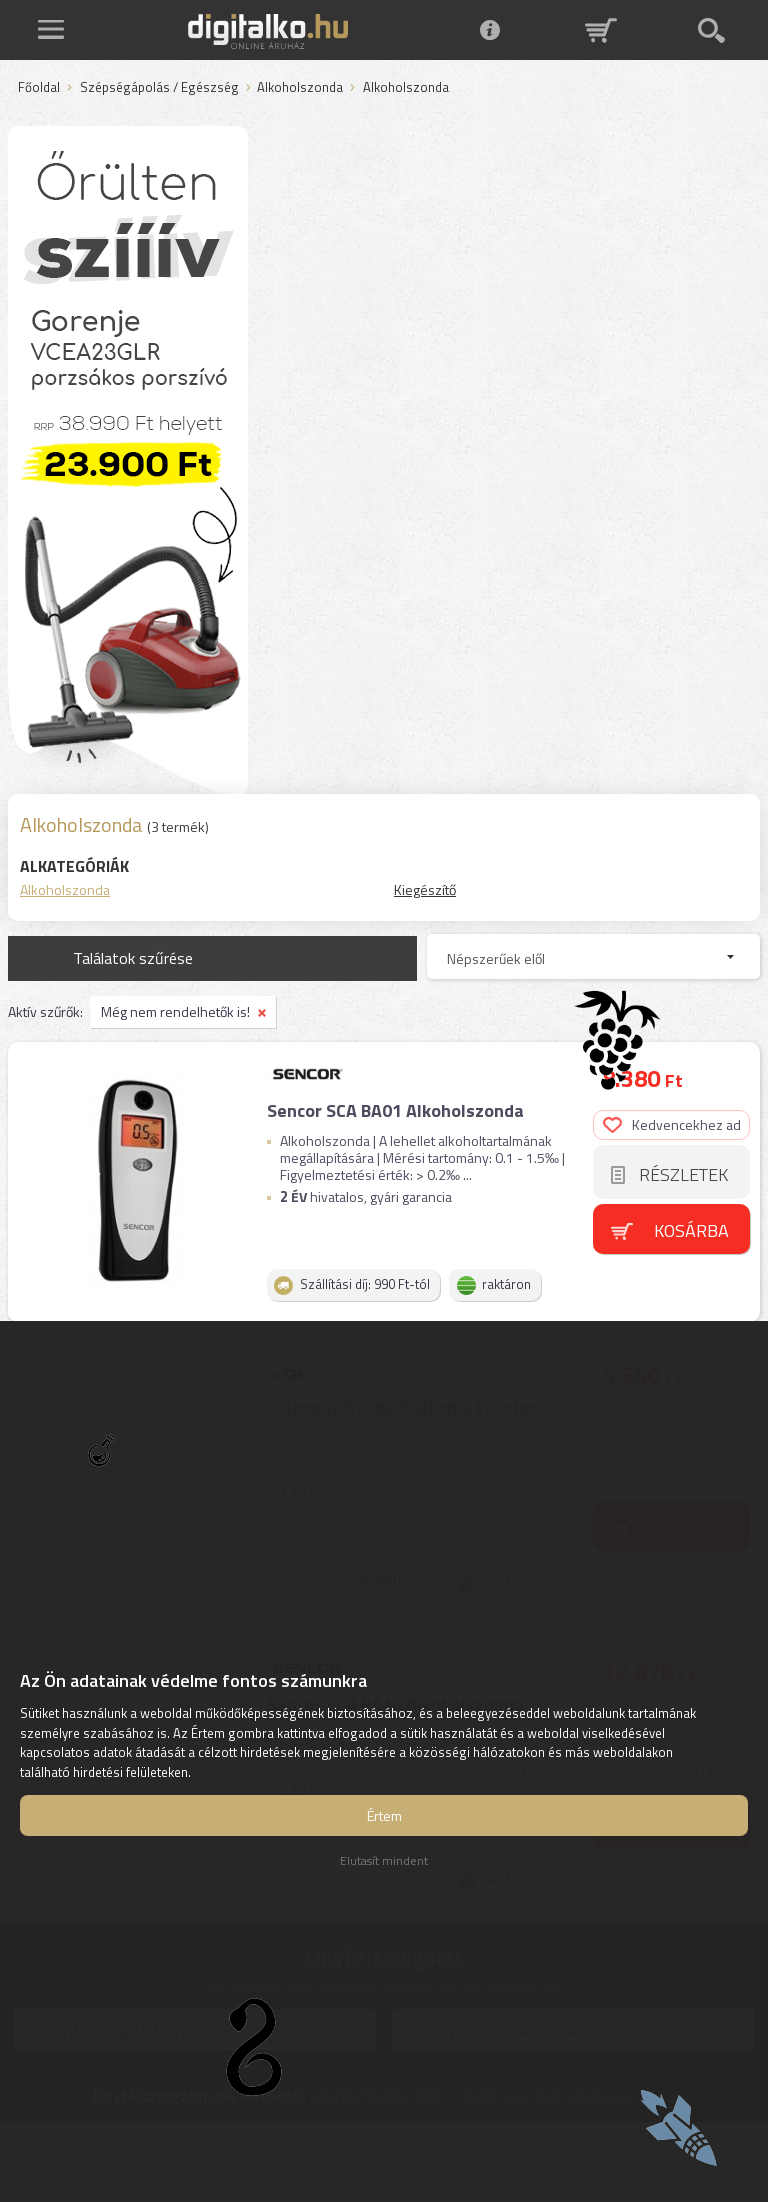 Image resolution: width=768 pixels, height=2202 pixels. Describe the element at coordinates (617, 1040) in the screenshot. I see `select grapes as a food or ingredient item` at that location.